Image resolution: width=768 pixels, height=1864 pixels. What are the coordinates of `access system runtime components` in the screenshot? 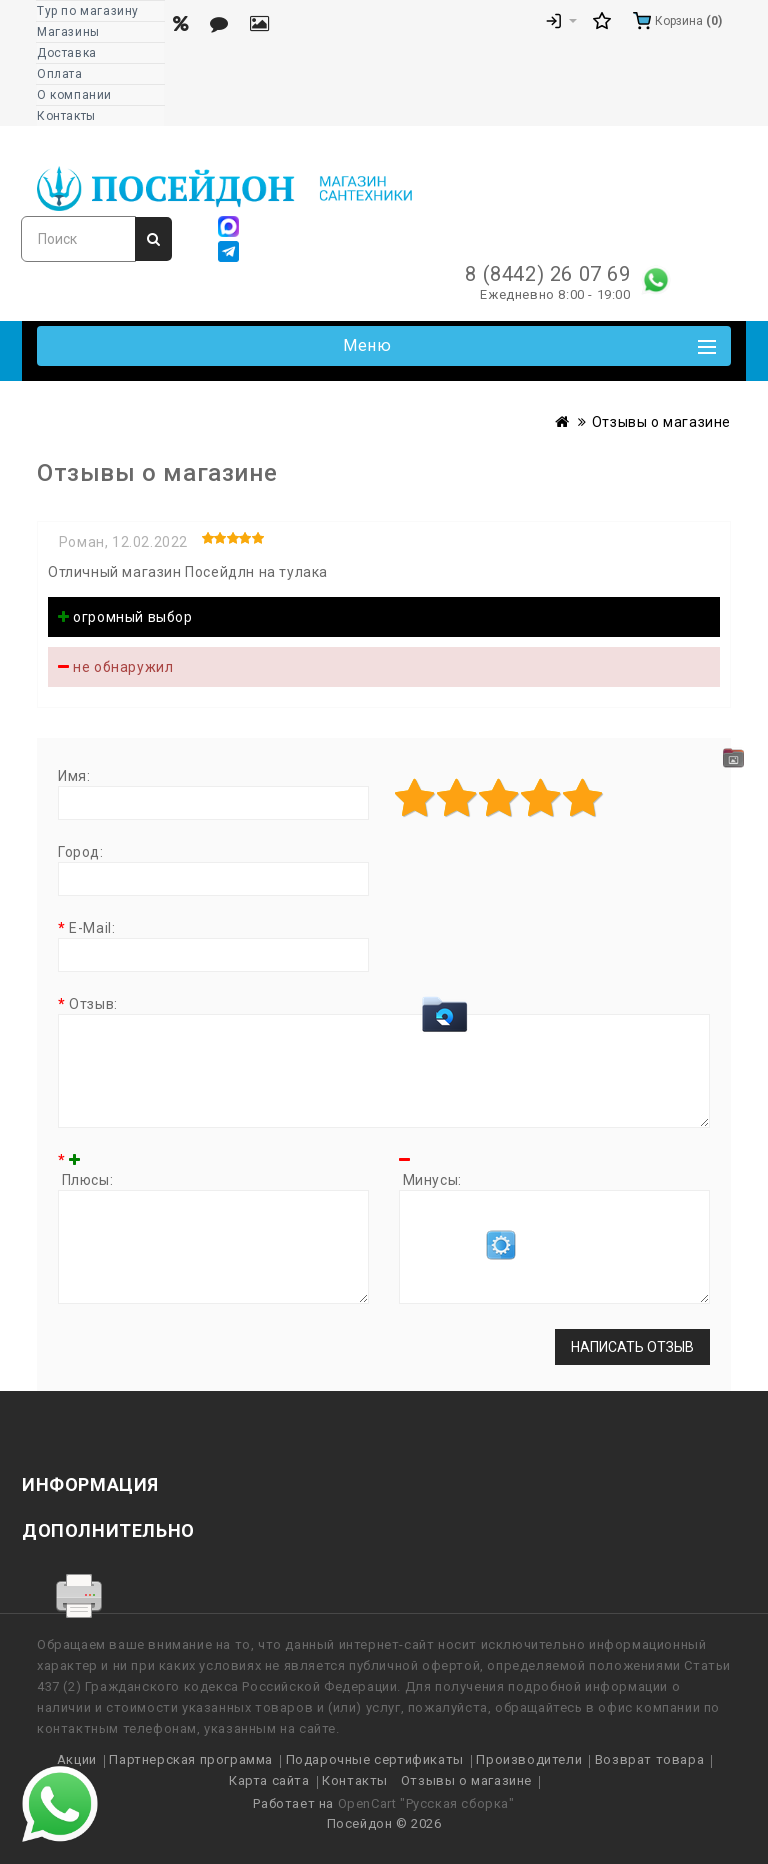 It's located at (501, 1245).